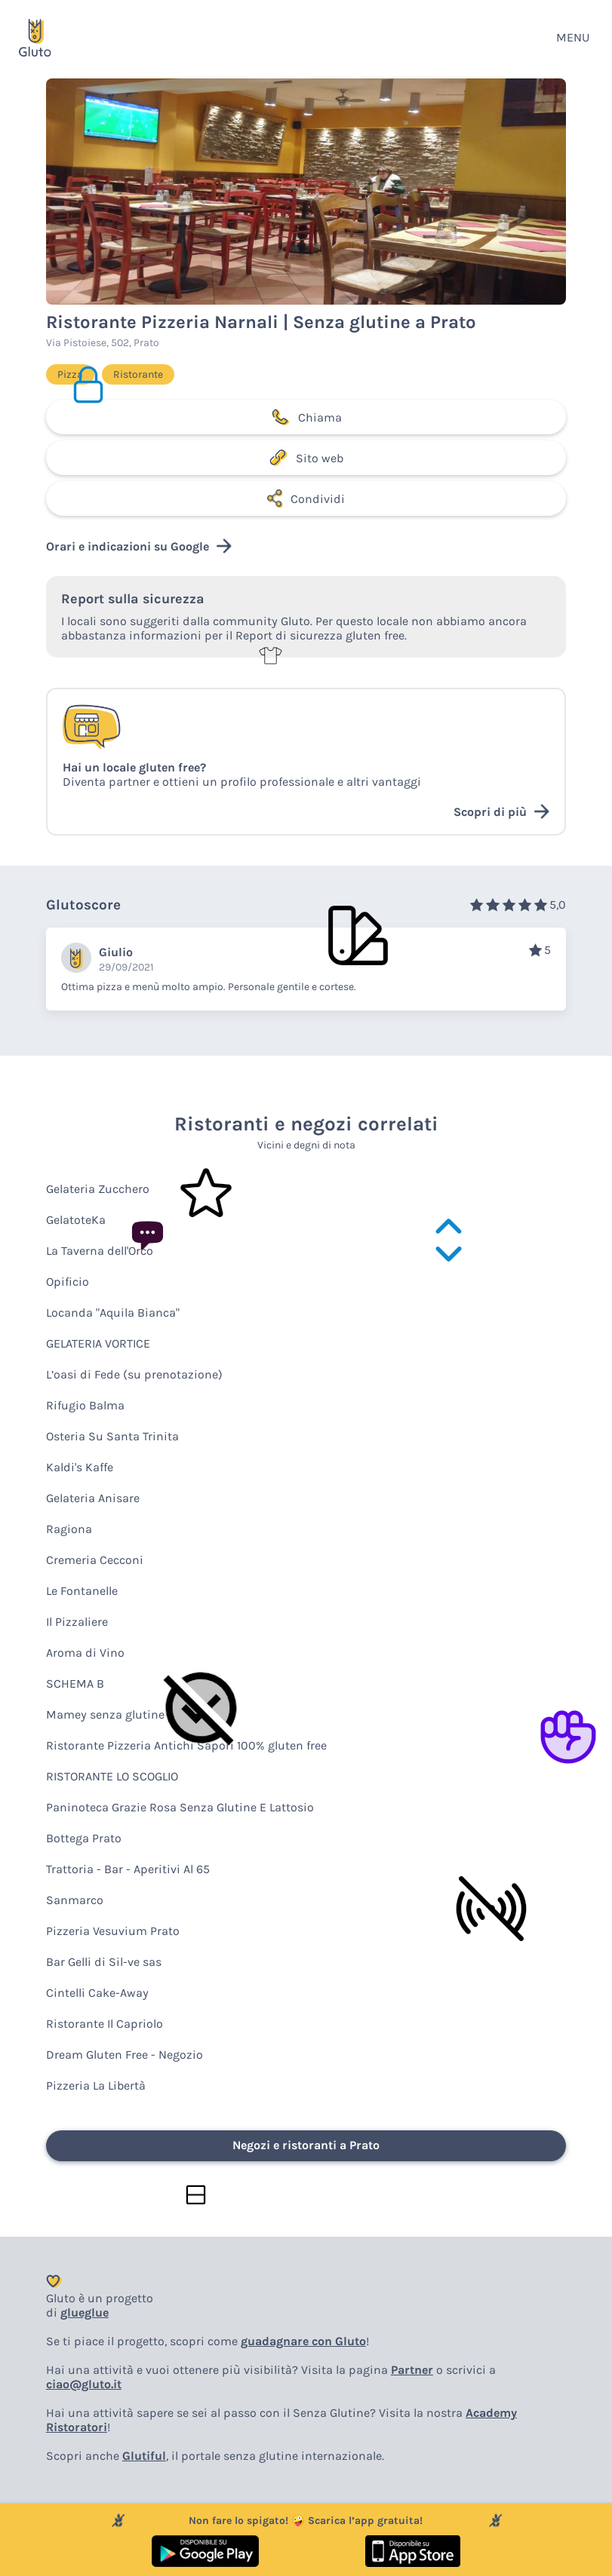 The height and width of the screenshot is (2576, 612). Describe the element at coordinates (568, 1736) in the screenshot. I see `indicates solidarity or support action` at that location.